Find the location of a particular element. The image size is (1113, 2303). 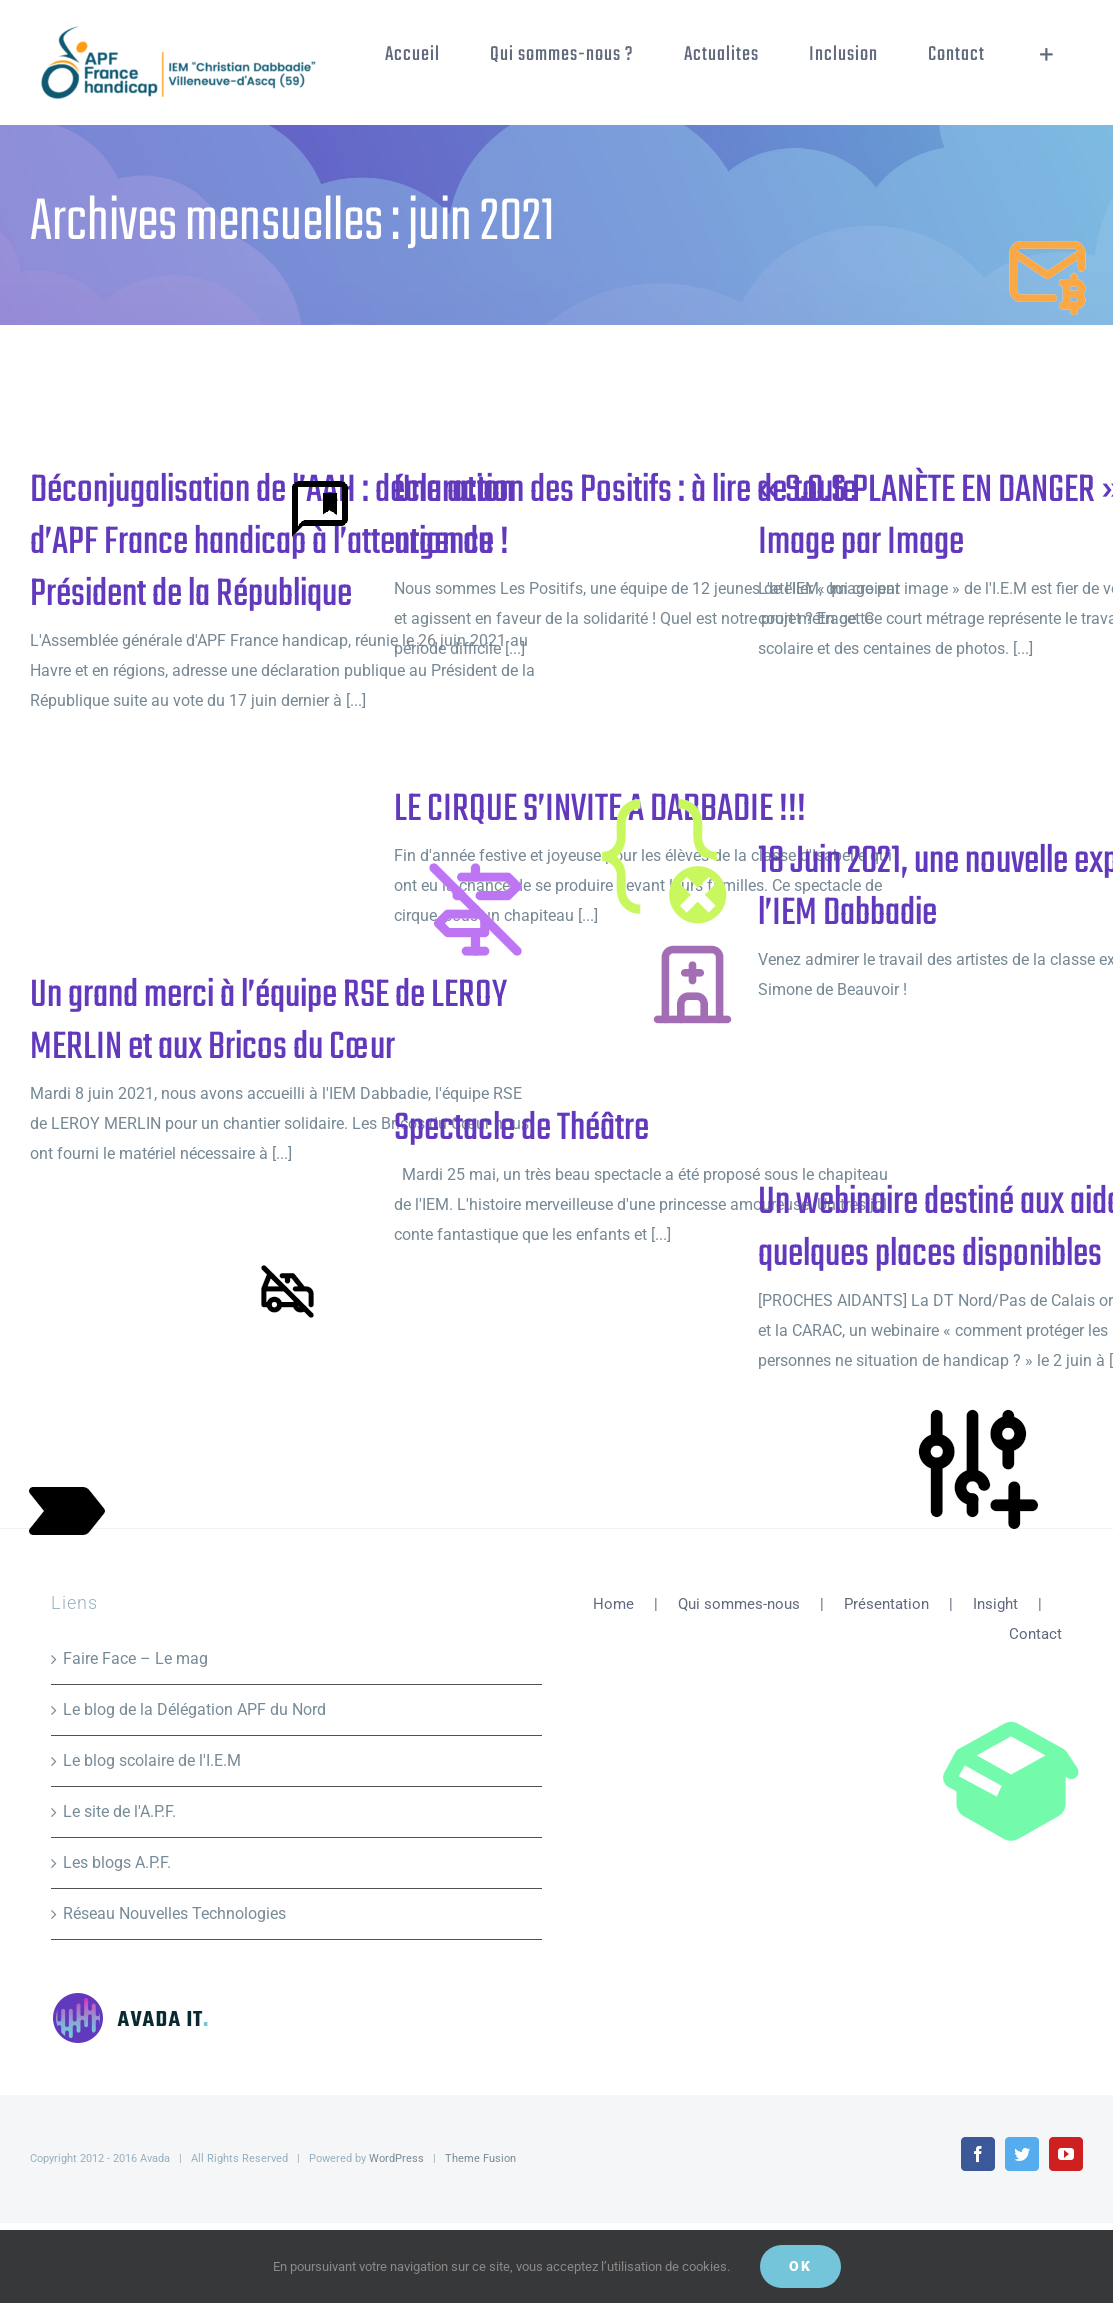

find nearby hospitals or medical facilities is located at coordinates (692, 984).